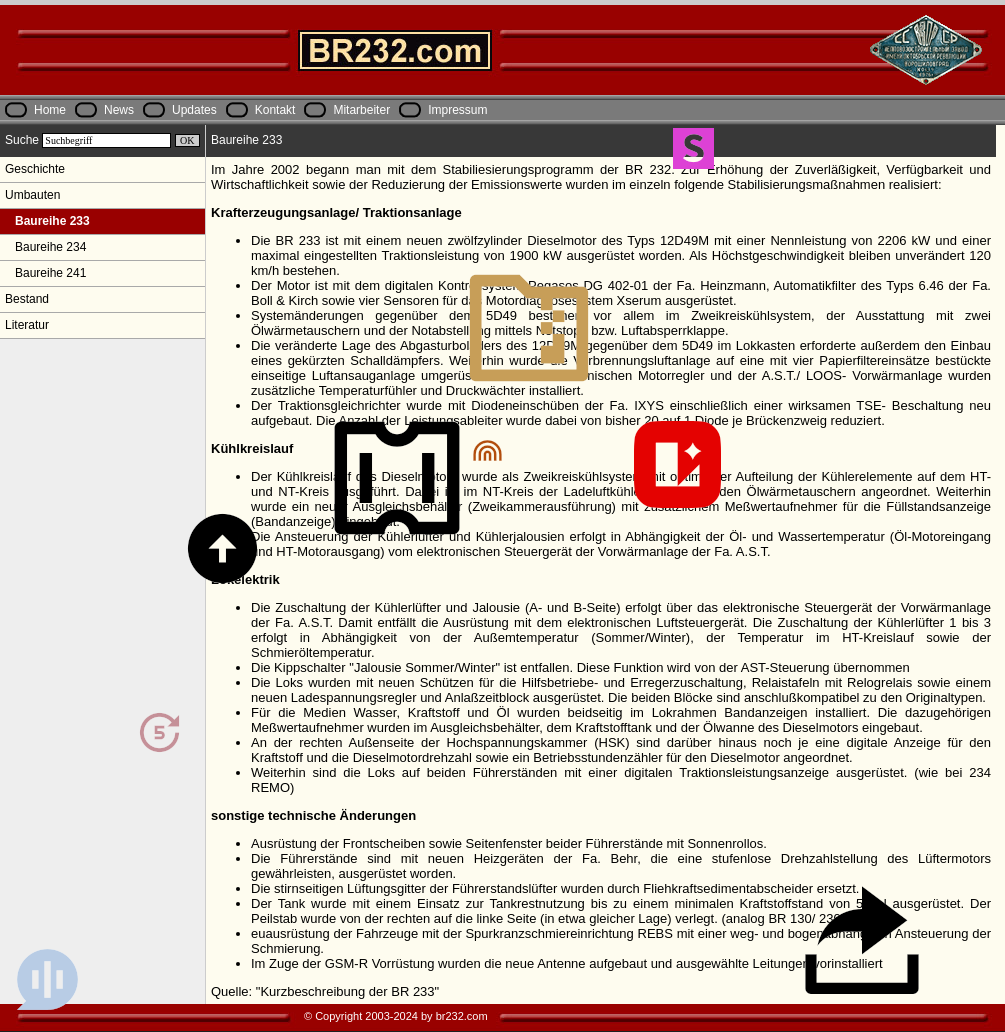 The width and height of the screenshot is (1005, 1032). What do you see at coordinates (397, 478) in the screenshot?
I see `view available coupons or vouchers` at bounding box center [397, 478].